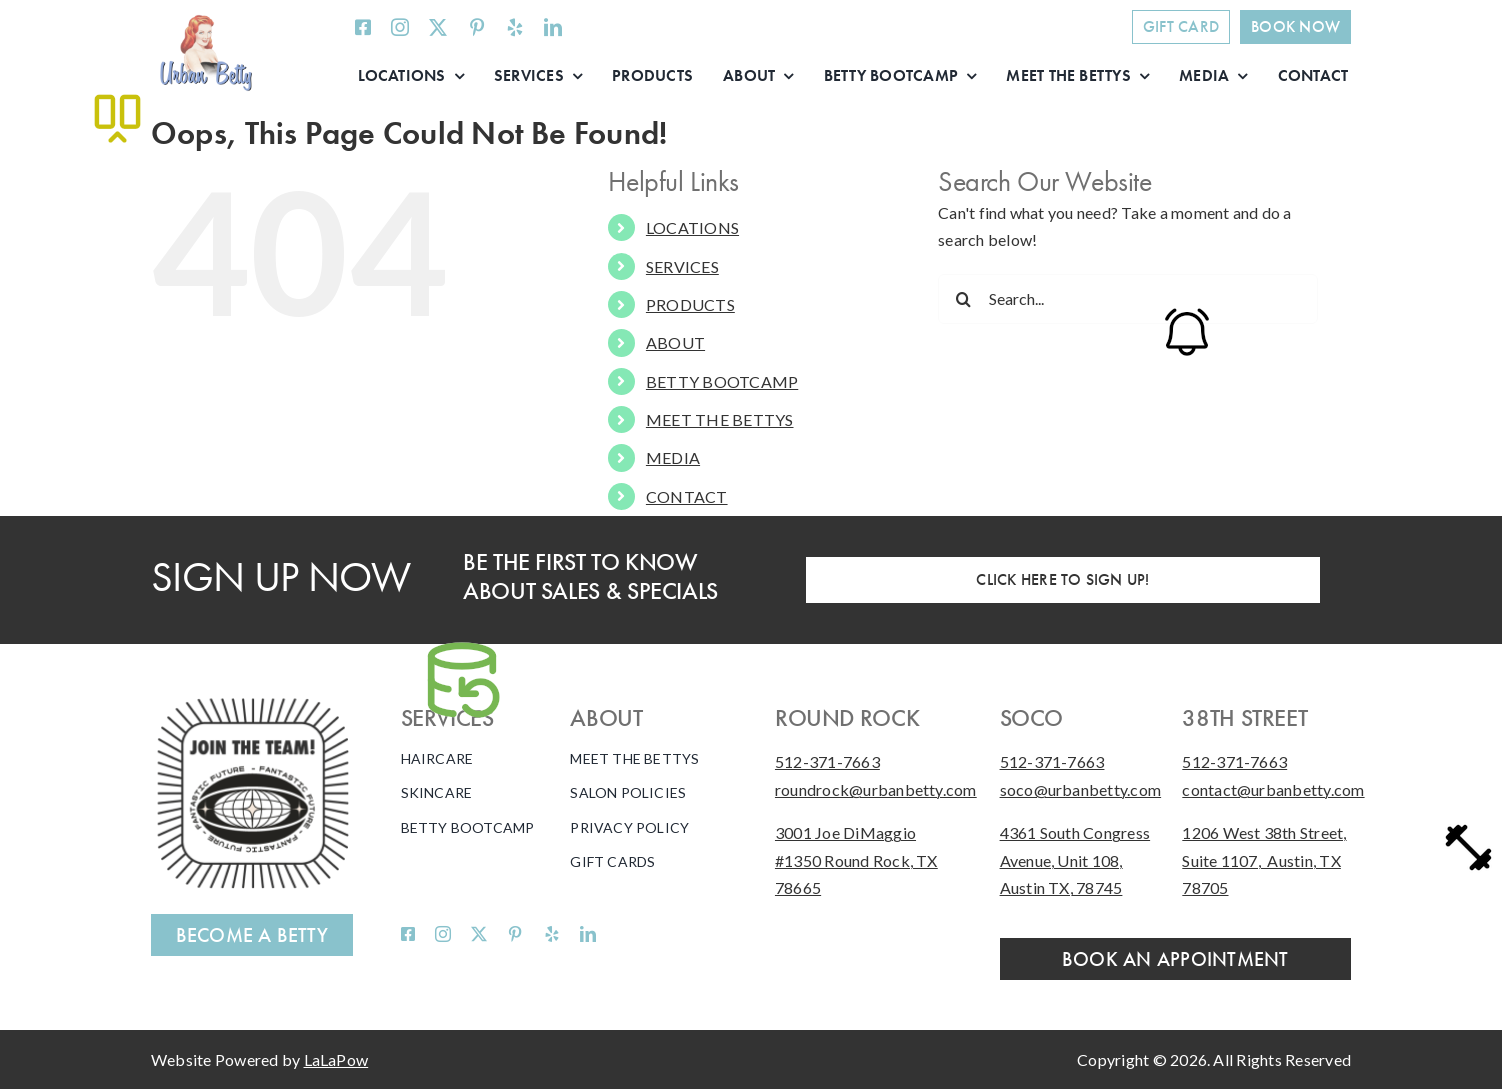 The height and width of the screenshot is (1089, 1502). I want to click on view notifications, so click(1187, 333).